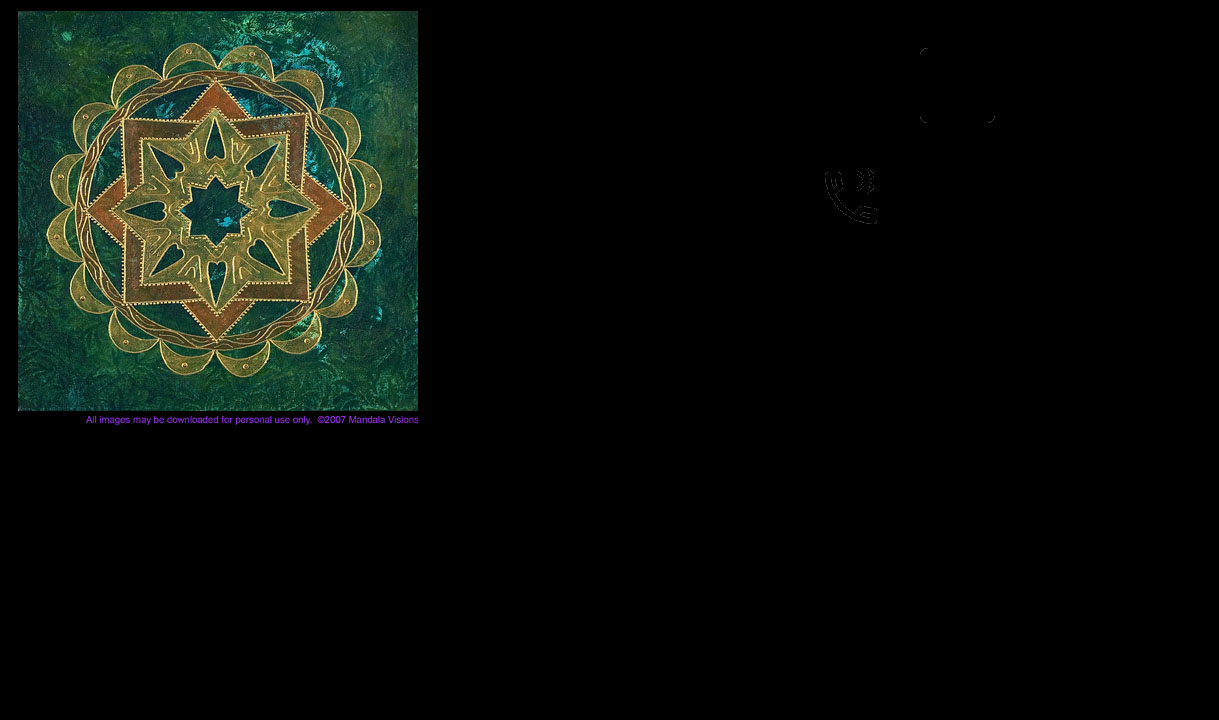 Image resolution: width=1219 pixels, height=720 pixels. Describe the element at coordinates (851, 198) in the screenshot. I see `indicates an active call using bluetooth speaker` at that location.